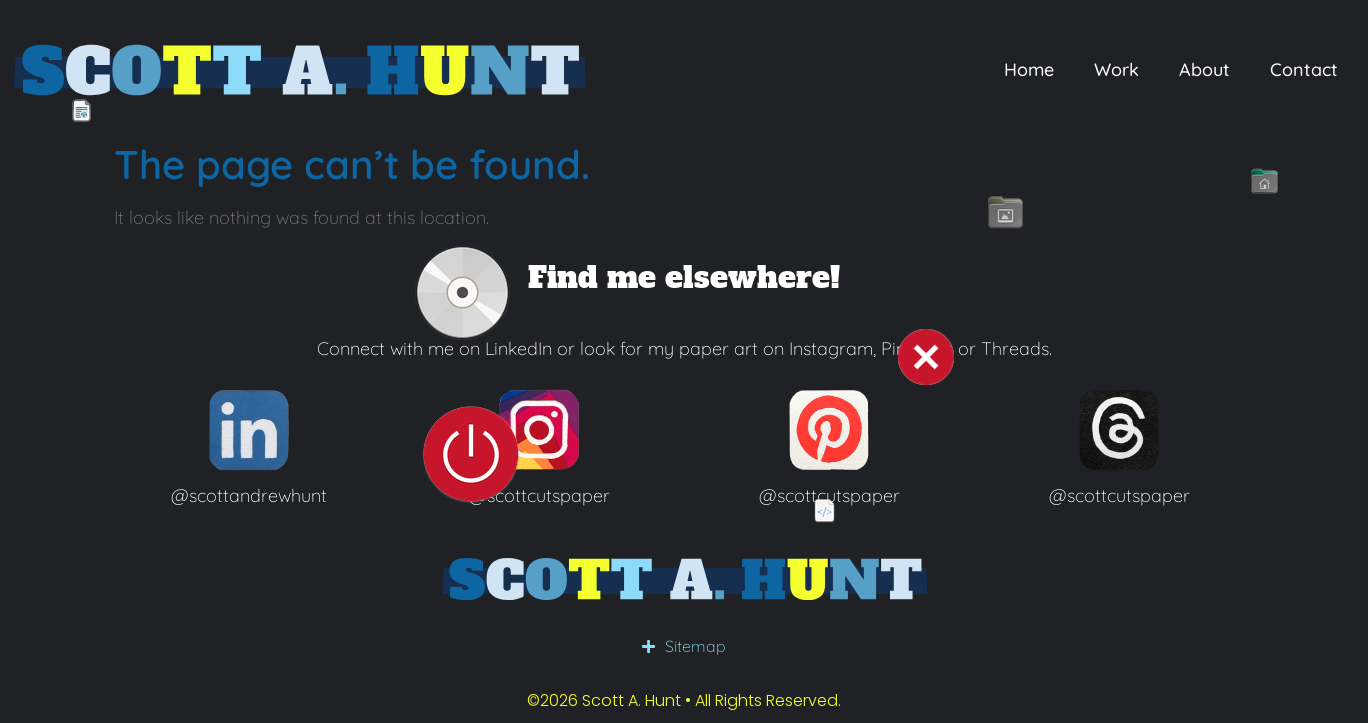 The width and height of the screenshot is (1368, 723). What do you see at coordinates (1264, 180) in the screenshot?
I see `access your home folder` at bounding box center [1264, 180].